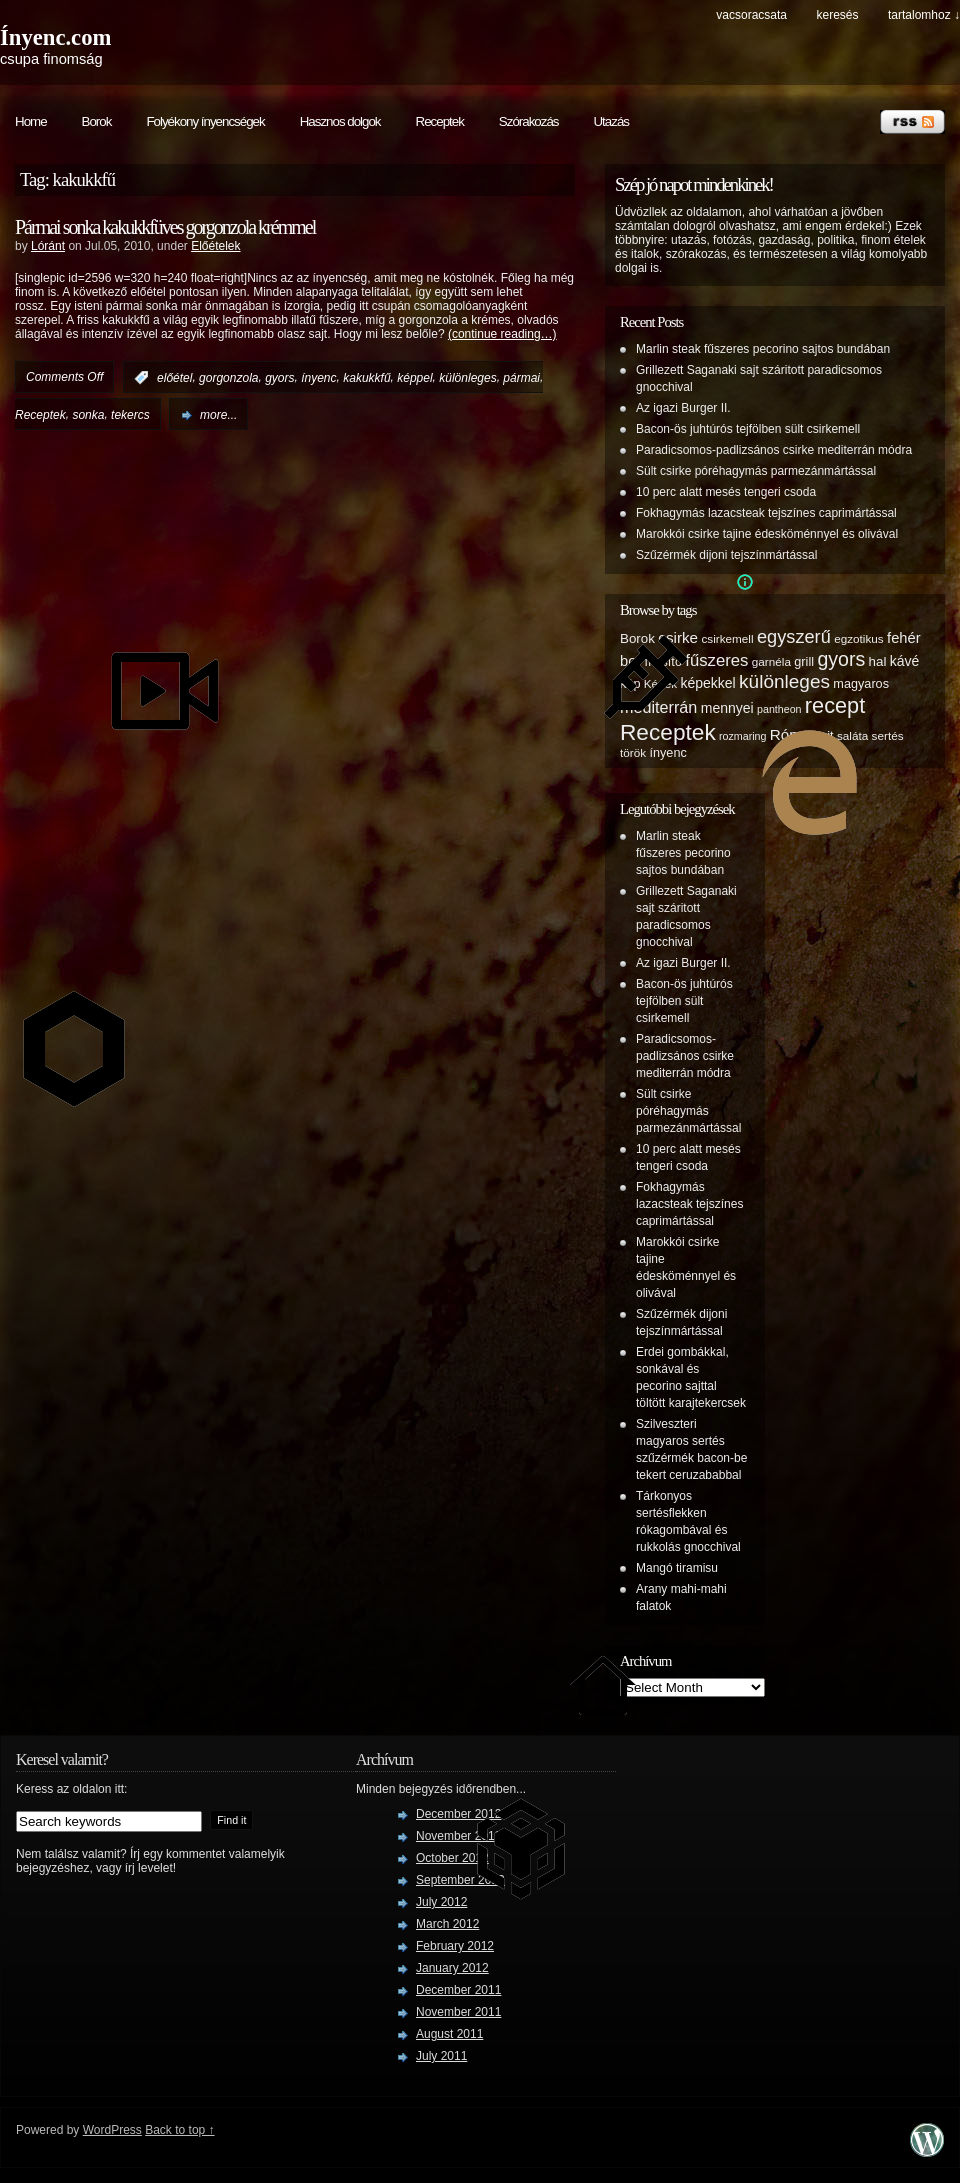  What do you see at coordinates (647, 676) in the screenshot?
I see `access vaccination or immunization records` at bounding box center [647, 676].